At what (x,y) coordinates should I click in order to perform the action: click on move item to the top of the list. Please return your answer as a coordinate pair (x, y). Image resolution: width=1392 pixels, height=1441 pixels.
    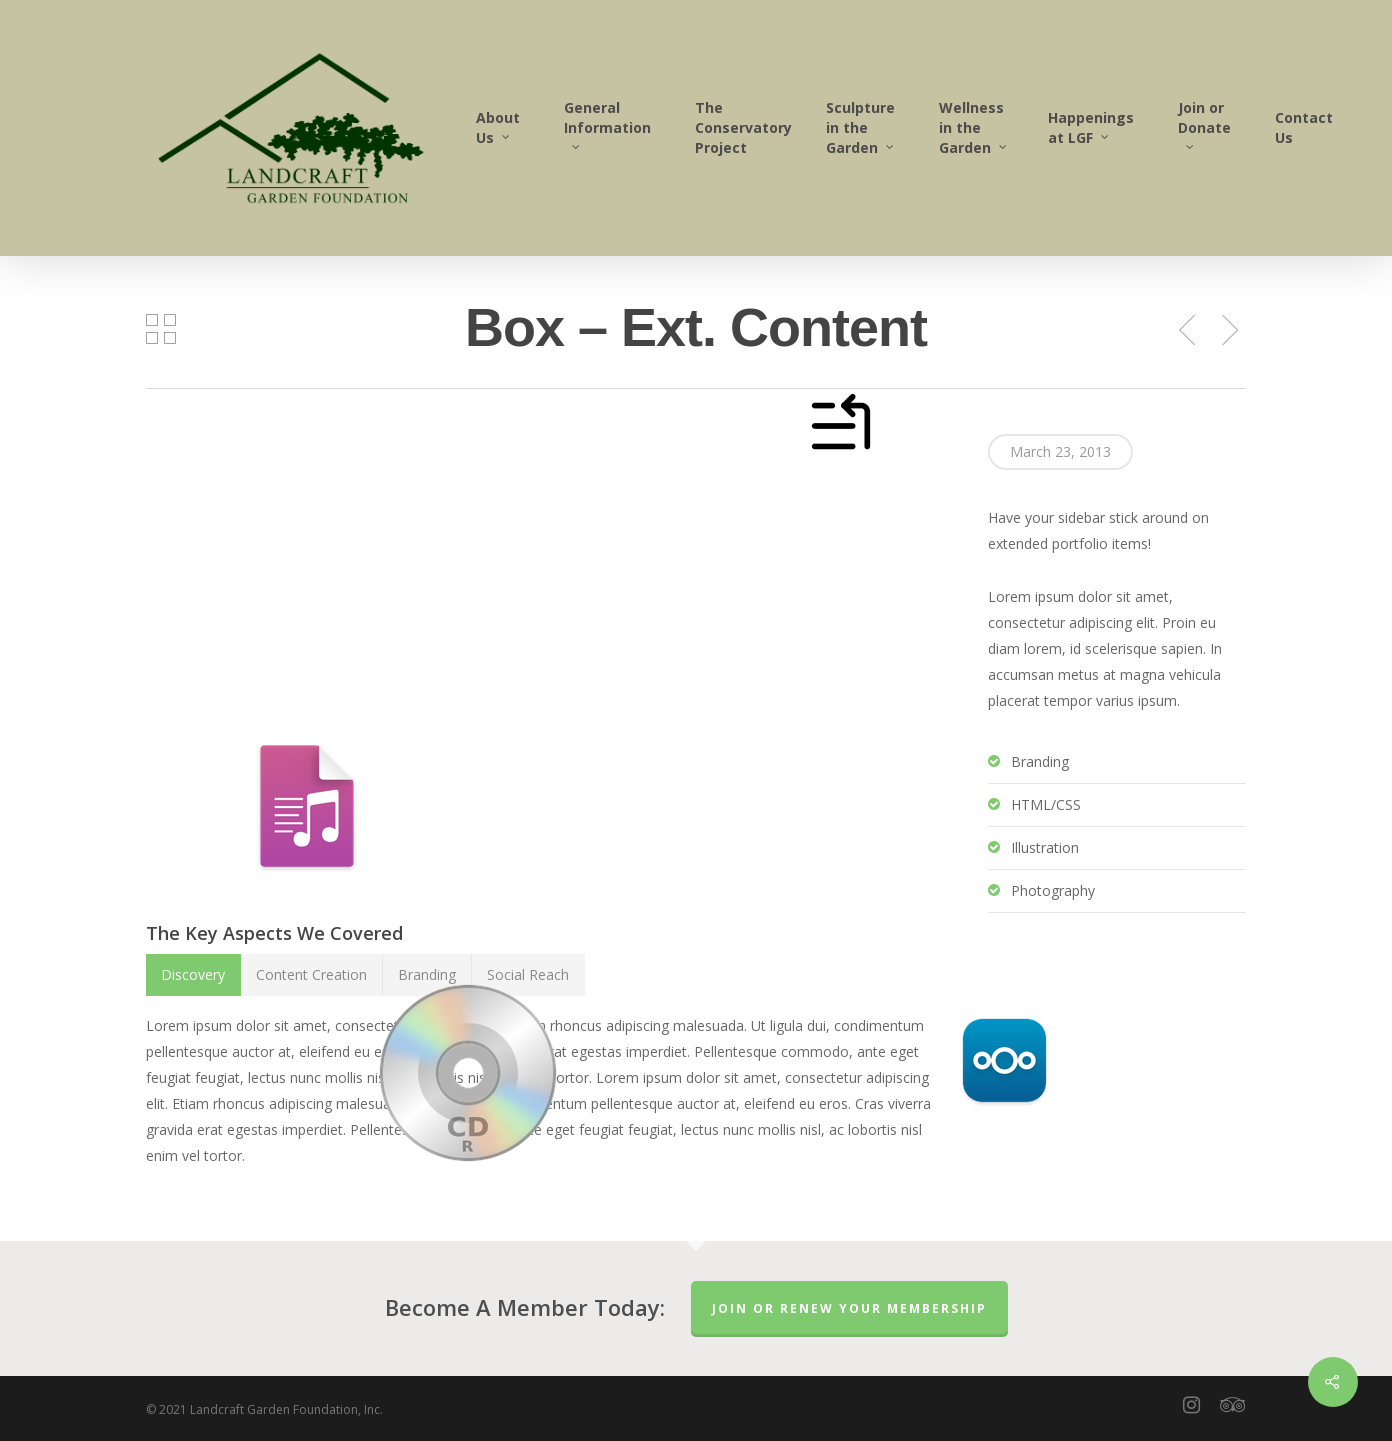
    Looking at the image, I should click on (841, 426).